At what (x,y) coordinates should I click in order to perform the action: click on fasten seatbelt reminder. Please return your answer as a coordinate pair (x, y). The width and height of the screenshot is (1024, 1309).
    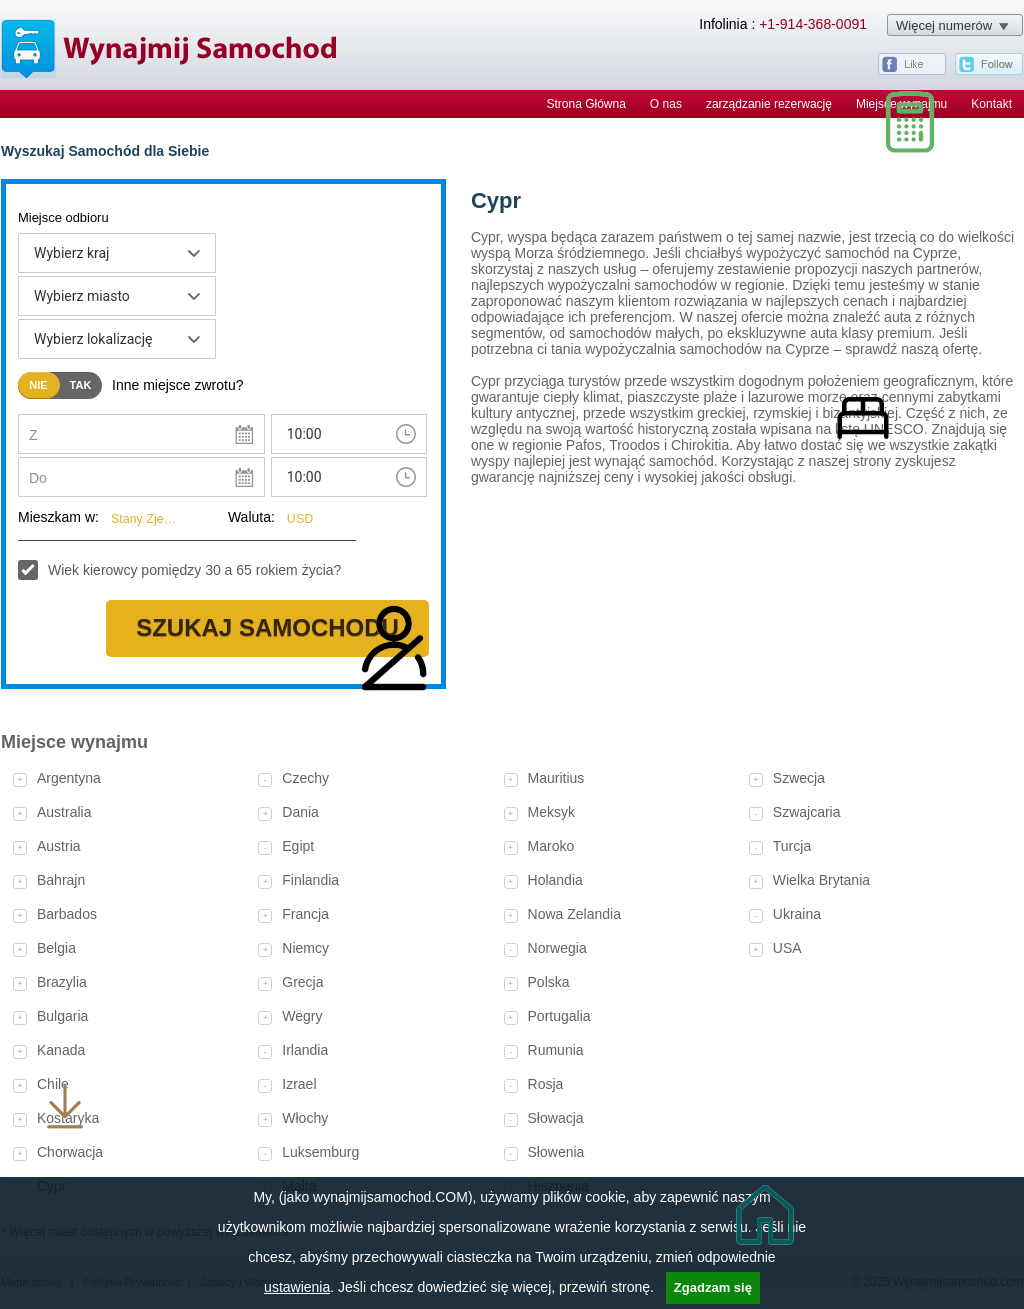
    Looking at the image, I should click on (394, 648).